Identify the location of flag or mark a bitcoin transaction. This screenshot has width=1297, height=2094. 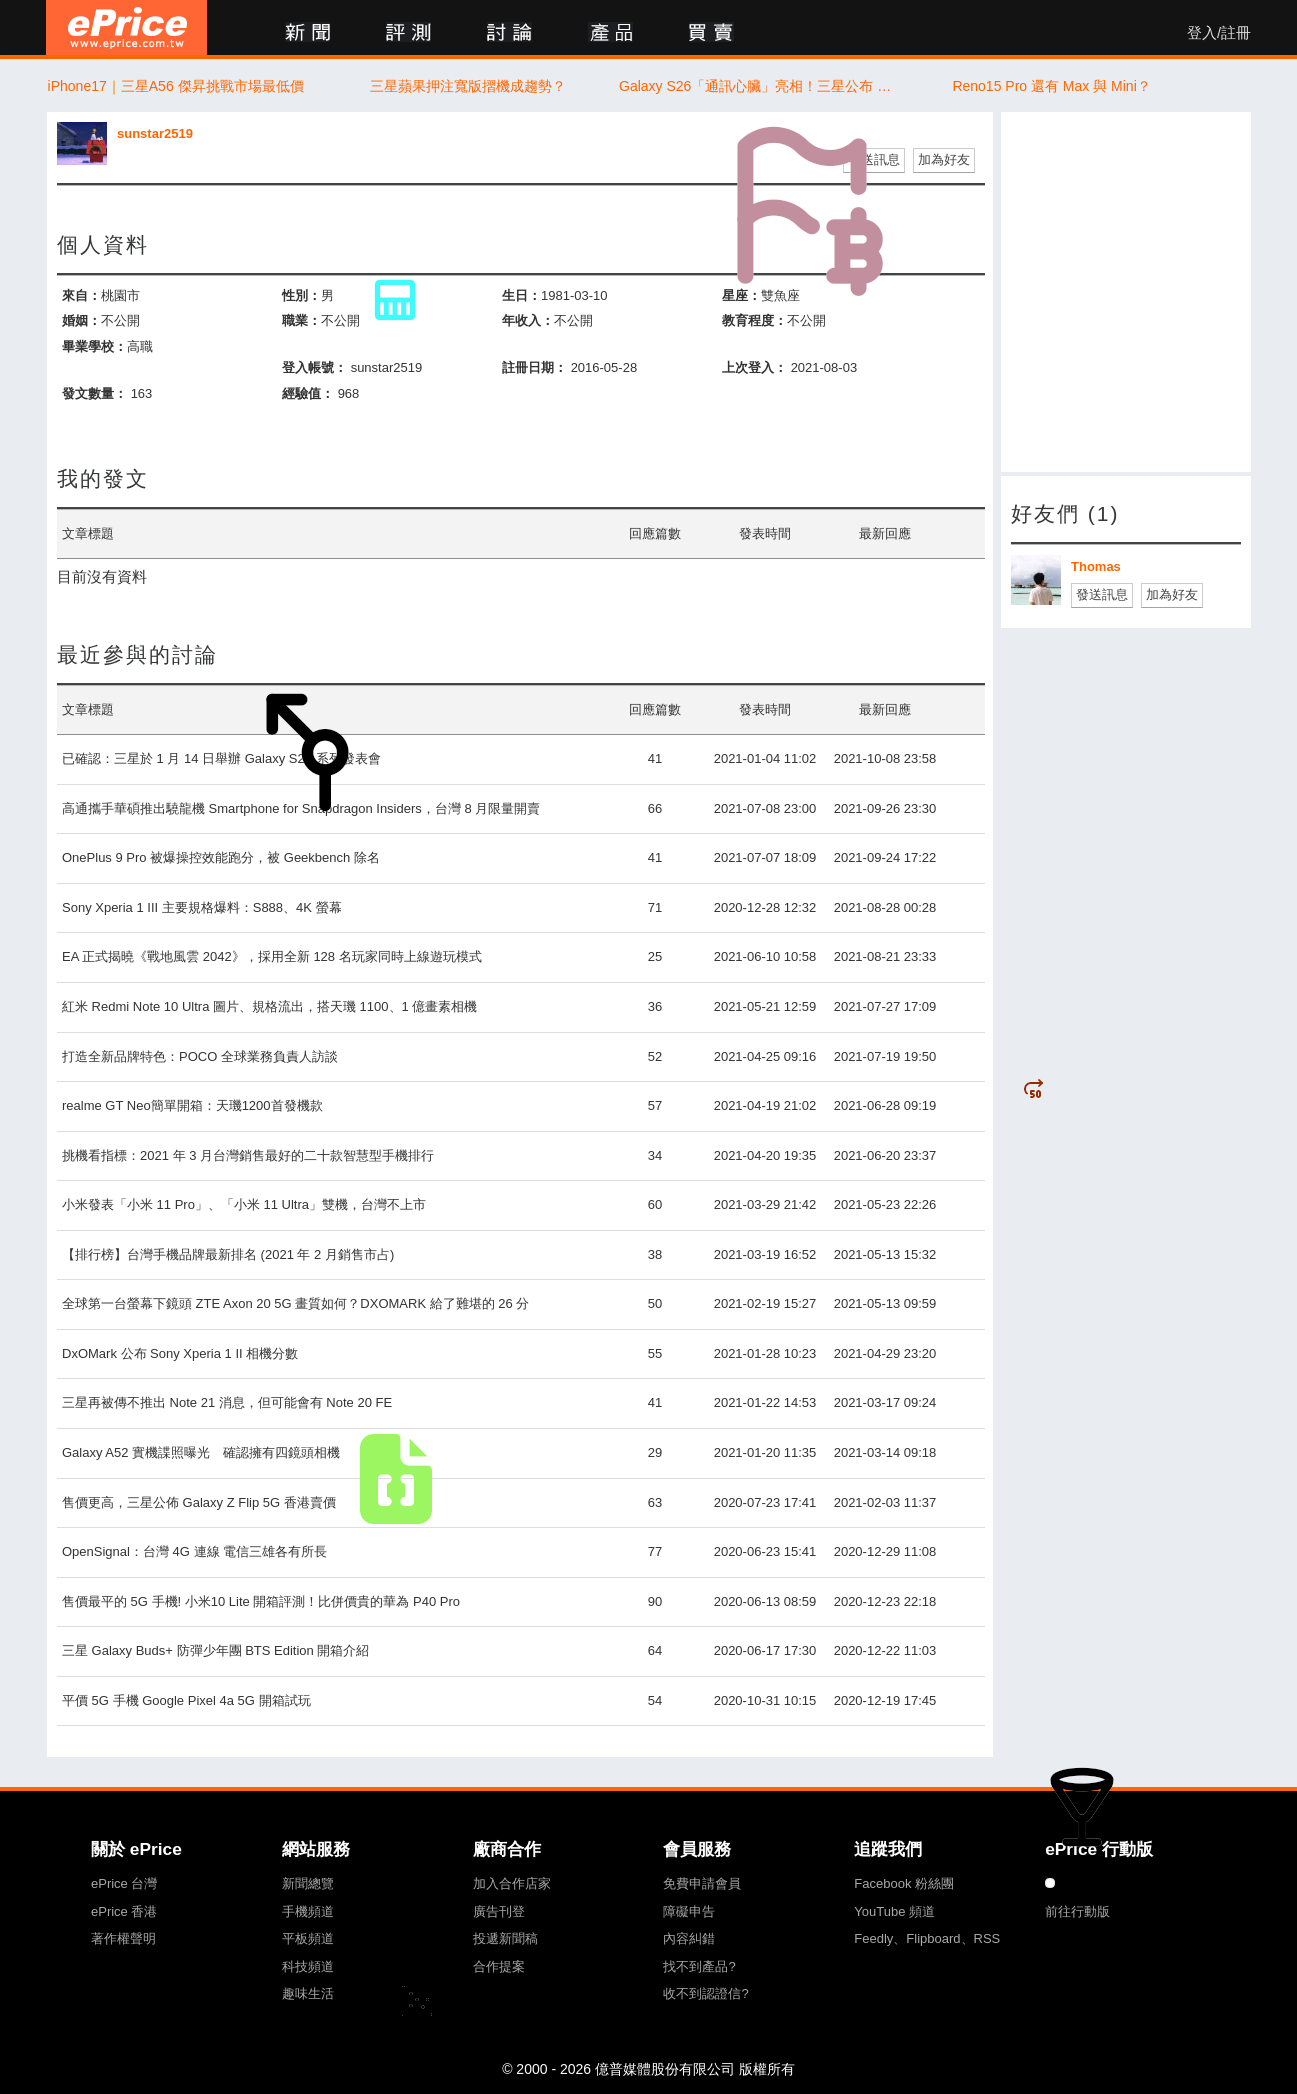
(802, 203).